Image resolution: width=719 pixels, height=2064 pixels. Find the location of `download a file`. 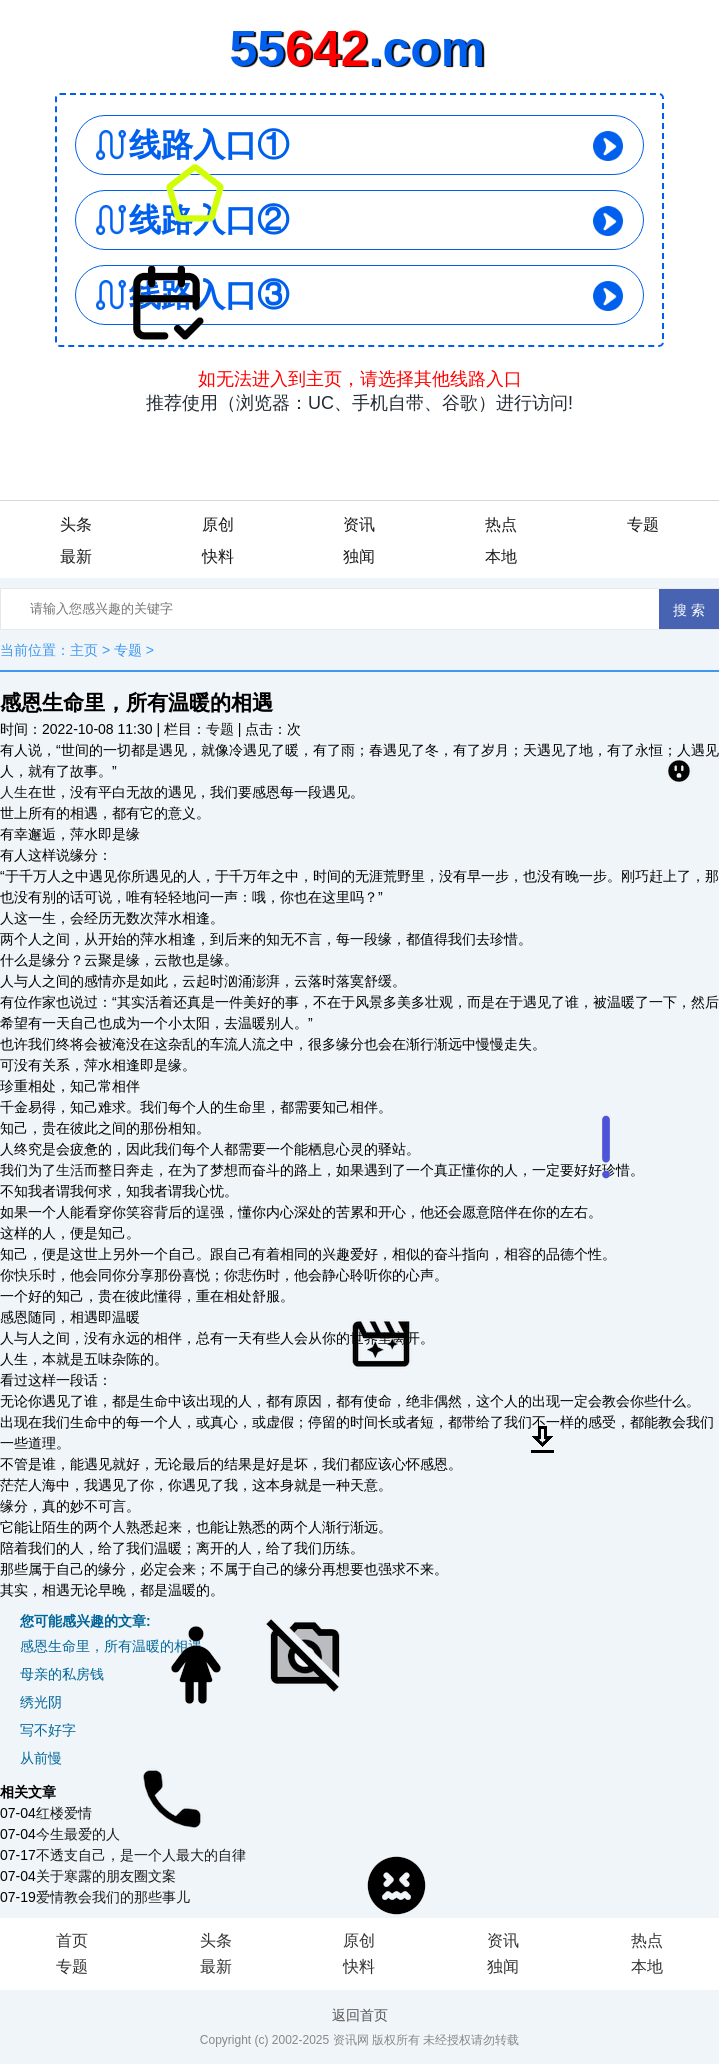

download a file is located at coordinates (542, 1440).